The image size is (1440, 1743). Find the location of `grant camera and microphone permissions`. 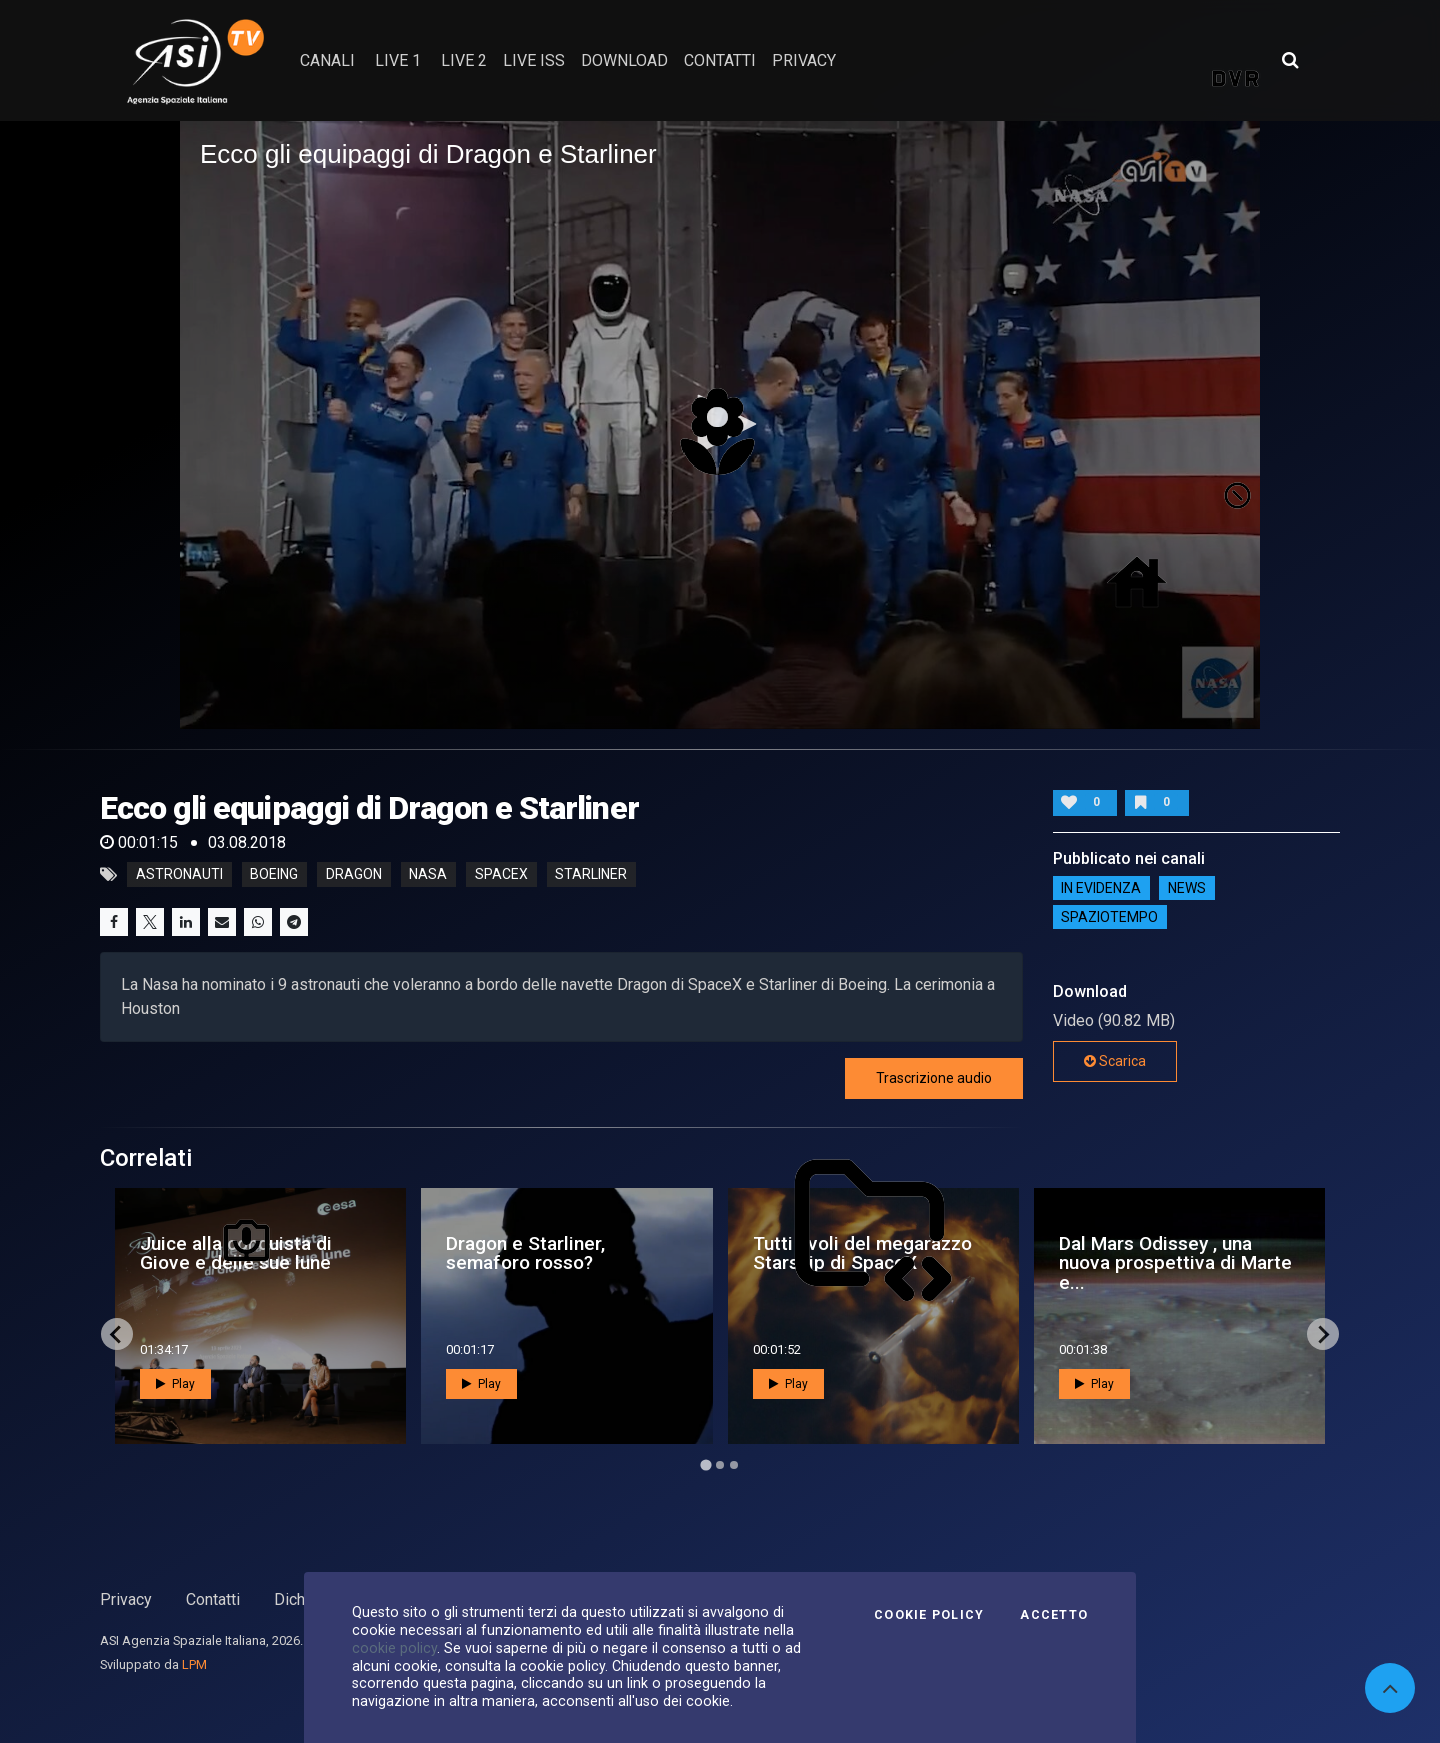

grant camera and microphone permissions is located at coordinates (246, 1240).